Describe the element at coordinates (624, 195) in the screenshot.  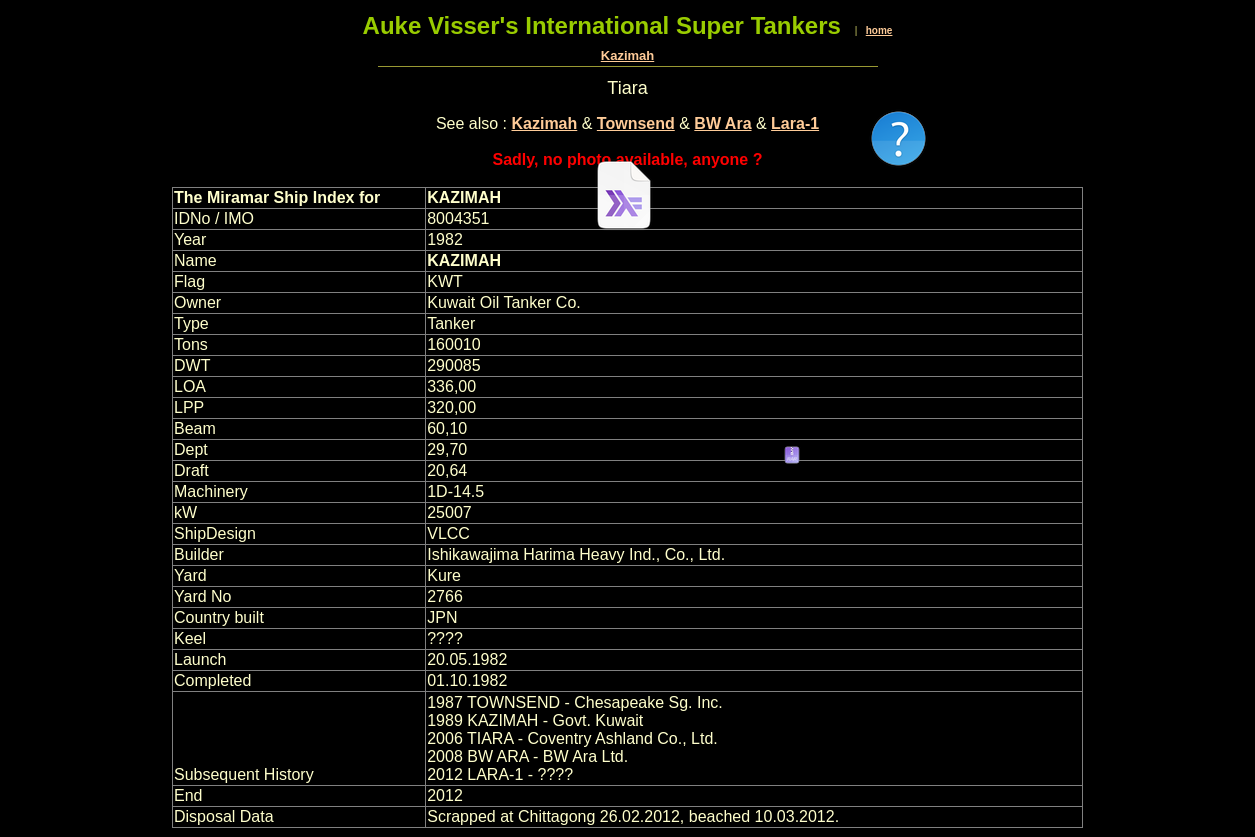
I see `a haskell source code file` at that location.